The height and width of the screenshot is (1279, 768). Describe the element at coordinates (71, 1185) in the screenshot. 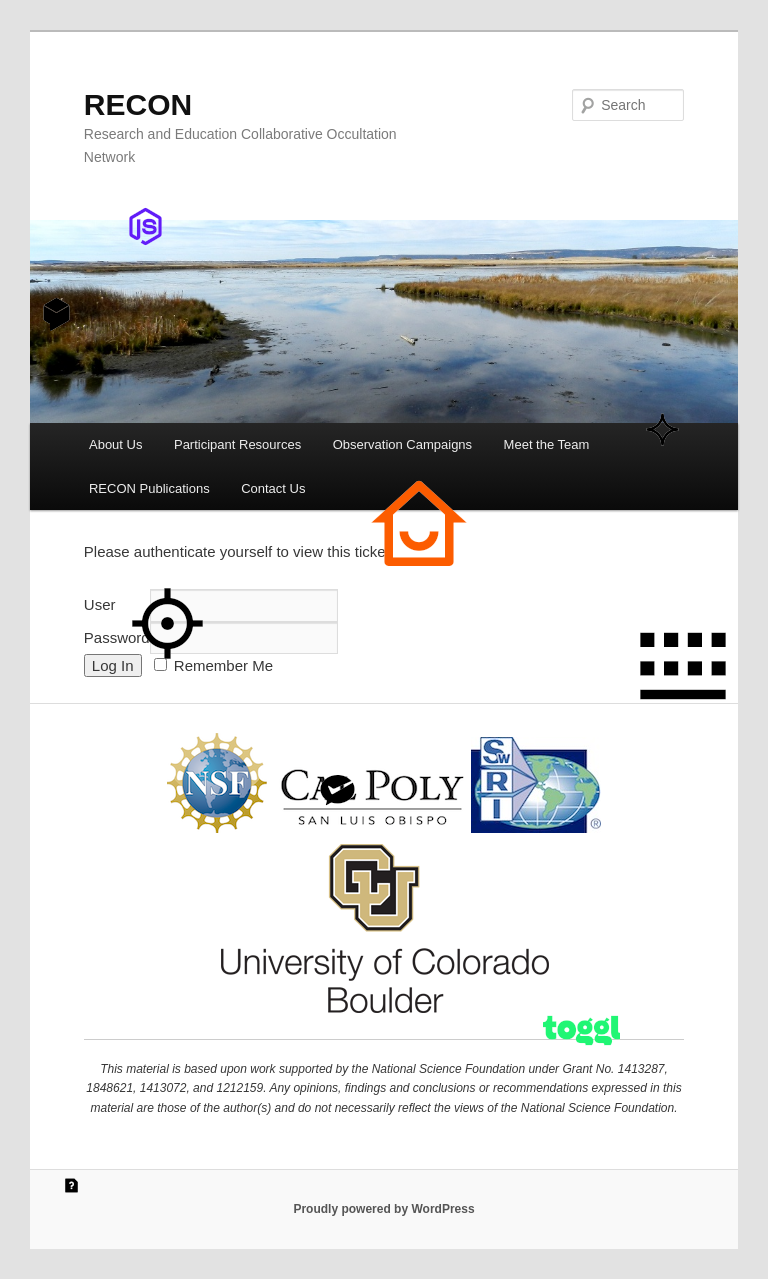

I see `unknown or unrecognized file type` at that location.